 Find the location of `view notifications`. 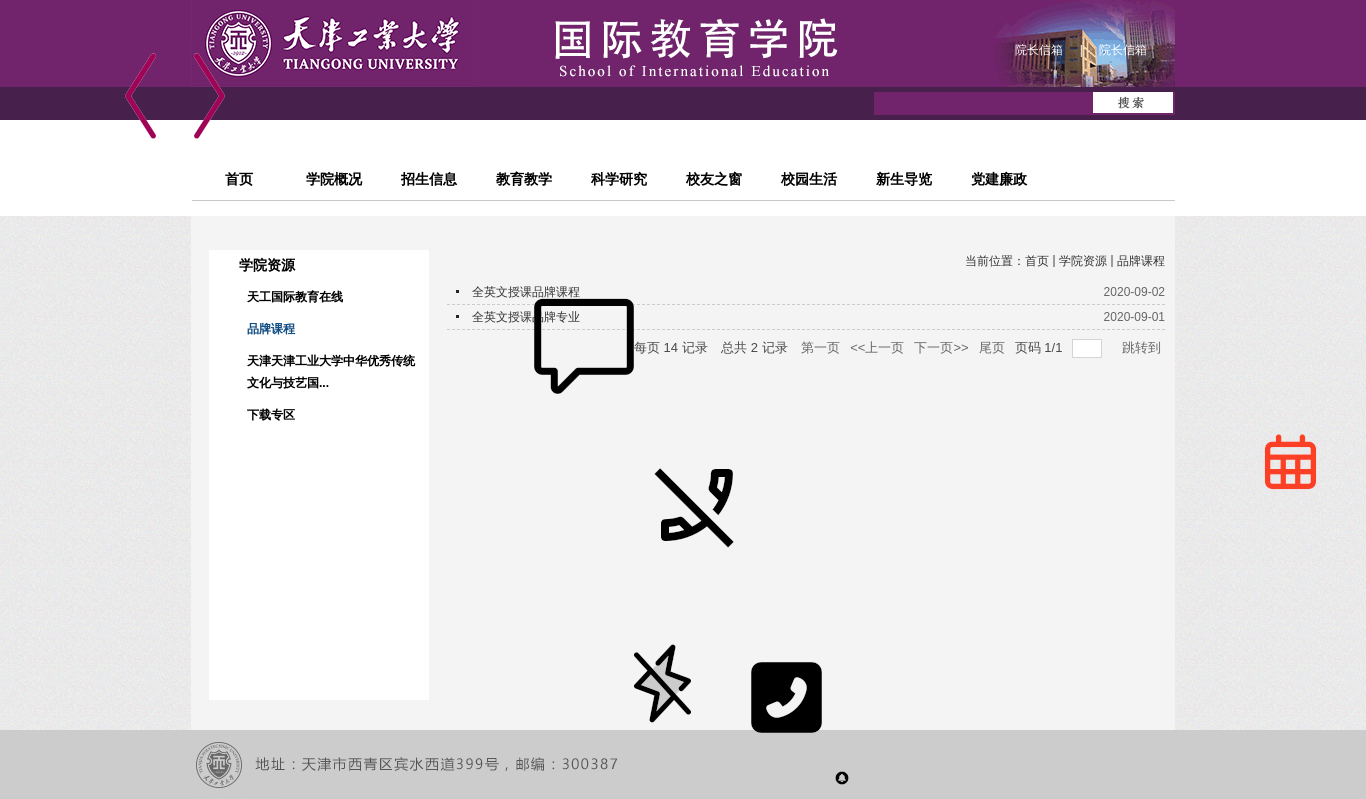

view notifications is located at coordinates (842, 778).